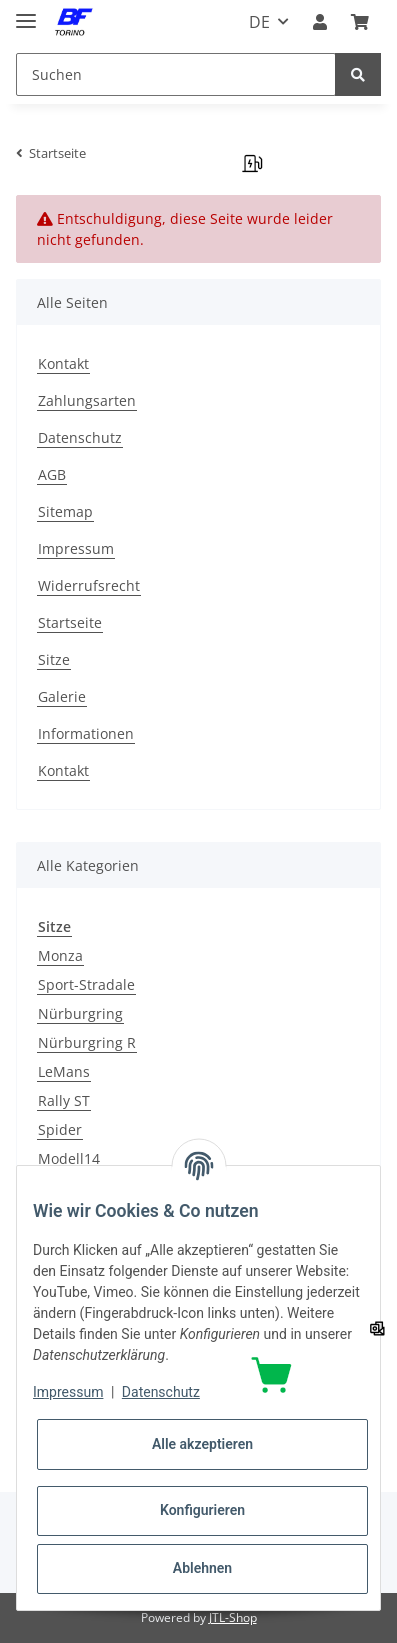  I want to click on open Microsoft Outlook email, so click(377, 1328).